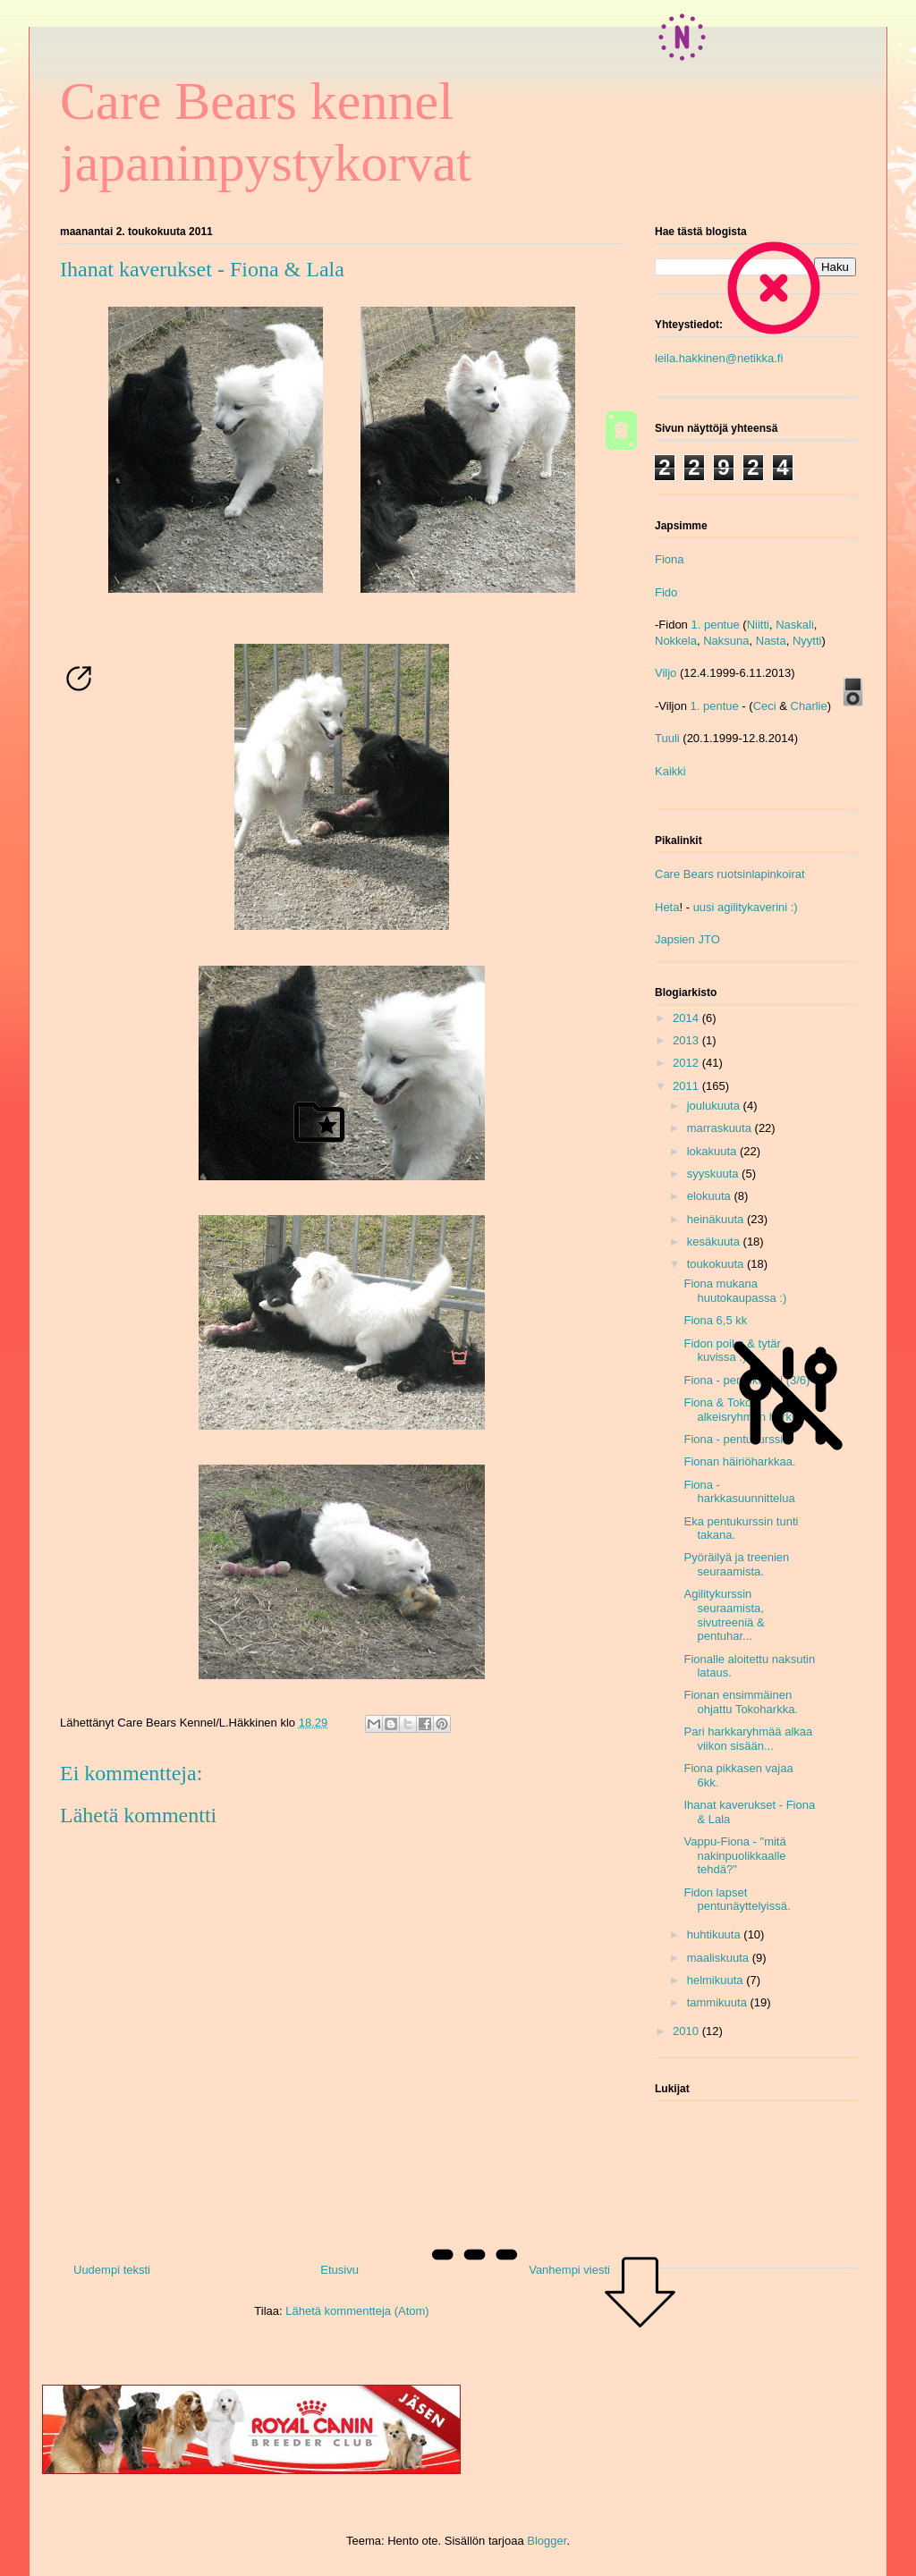  I want to click on indicates a dashed line or border style option, so click(474, 2254).